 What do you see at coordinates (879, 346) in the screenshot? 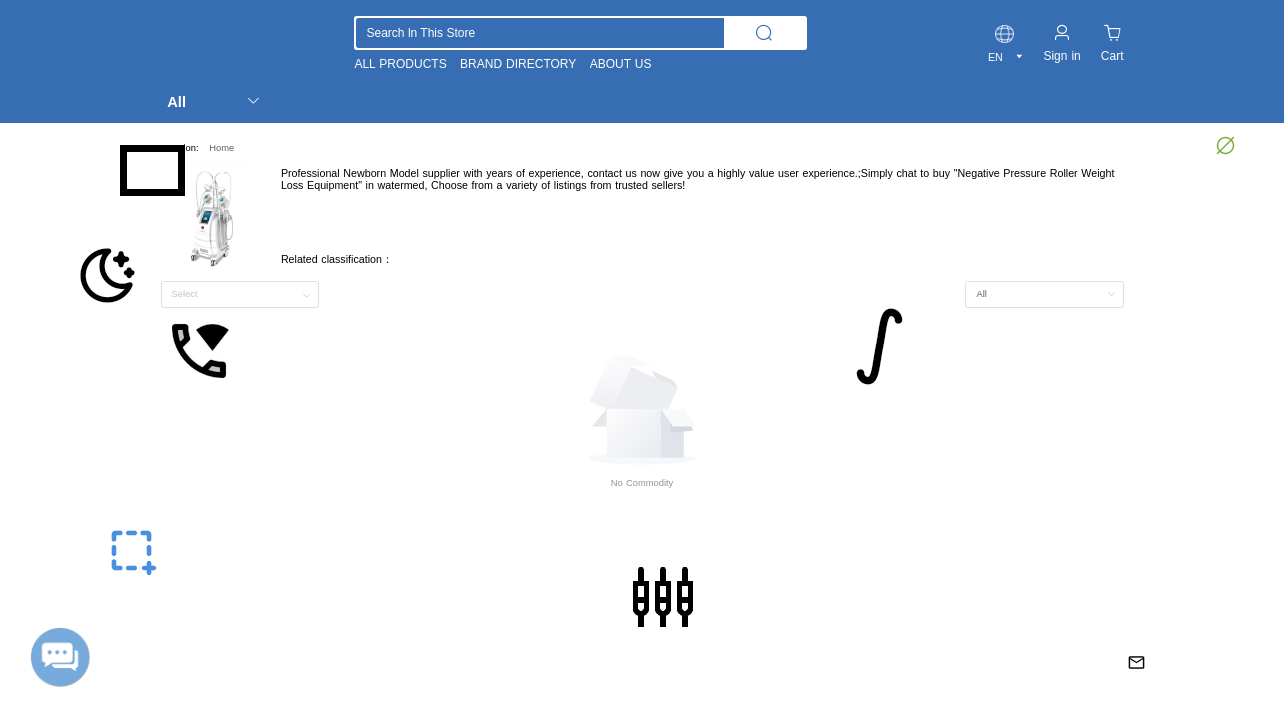
I see `access integral calculus tools` at bounding box center [879, 346].